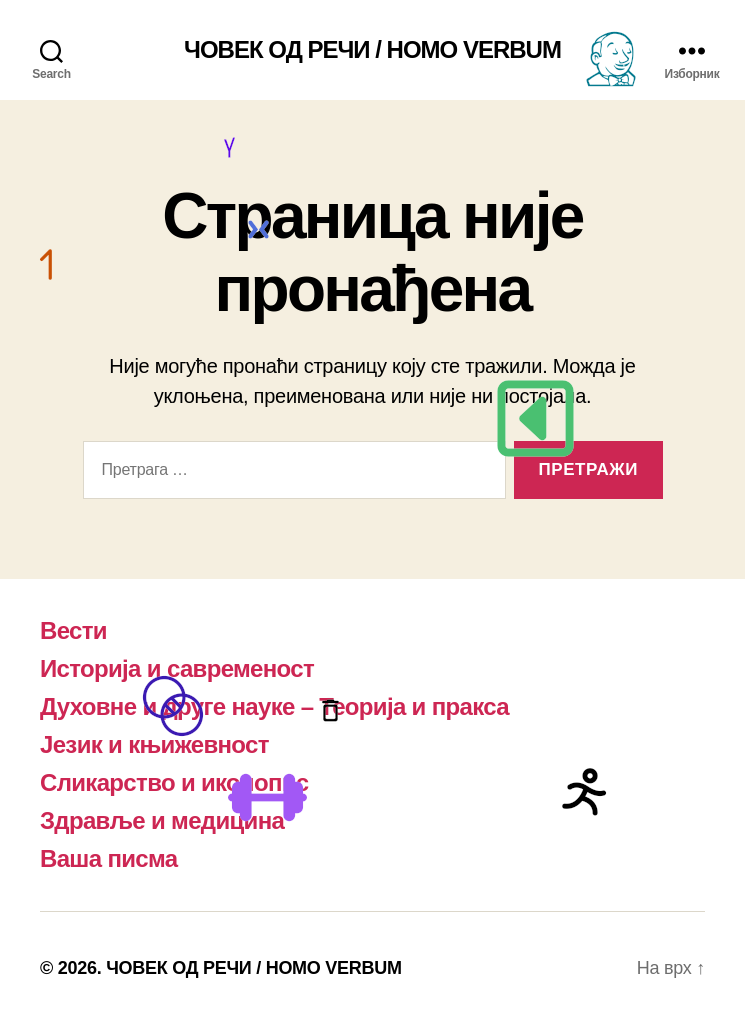 This screenshot has height=1025, width=745. I want to click on navigate to the previous item or screen, so click(535, 418).